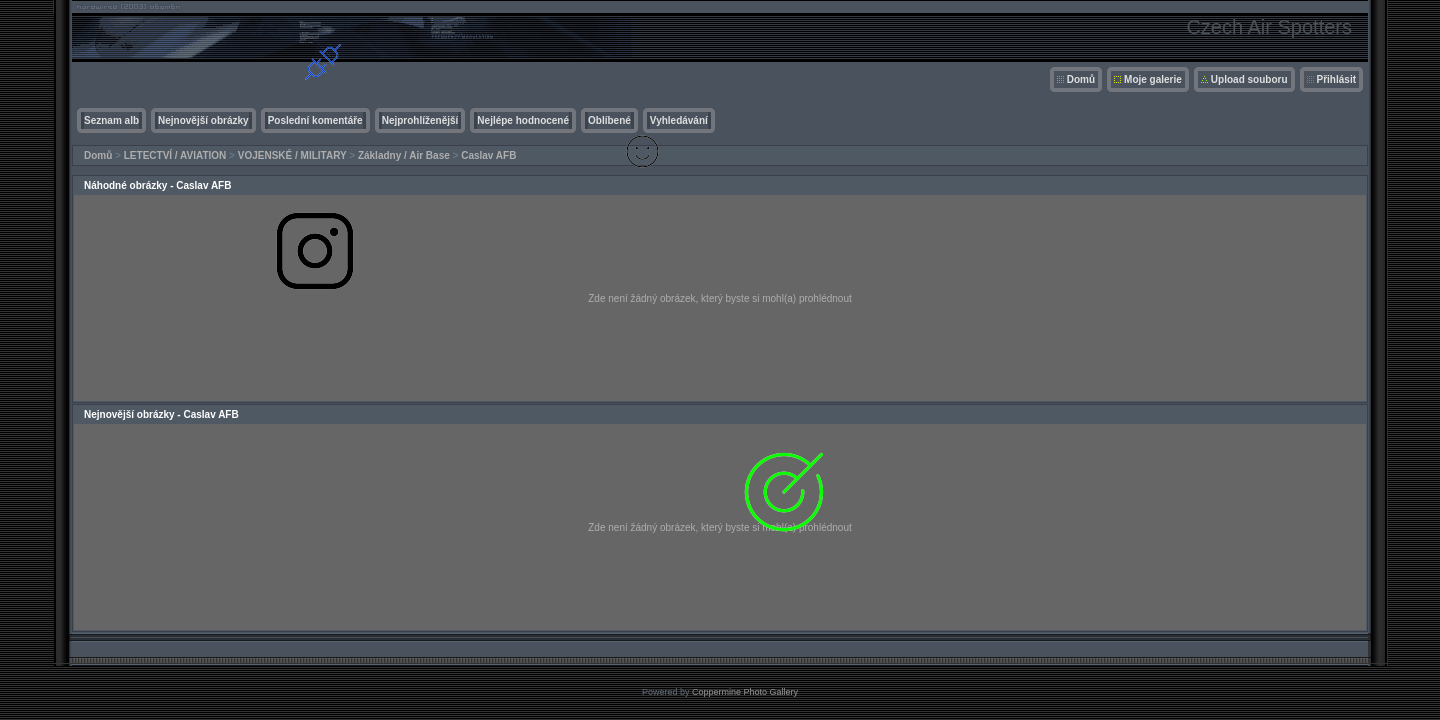 The height and width of the screenshot is (720, 1440). Describe the element at coordinates (323, 62) in the screenshot. I see `connect or establish a connection between devices` at that location.